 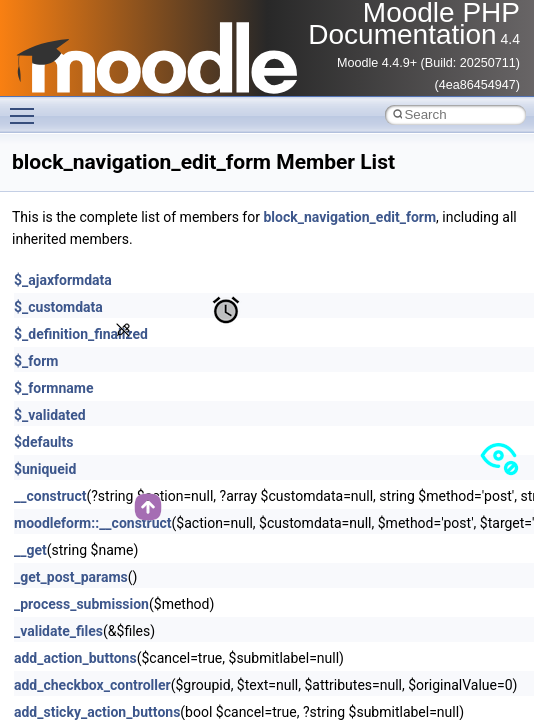 I want to click on view and manage alarms, so click(x=226, y=310).